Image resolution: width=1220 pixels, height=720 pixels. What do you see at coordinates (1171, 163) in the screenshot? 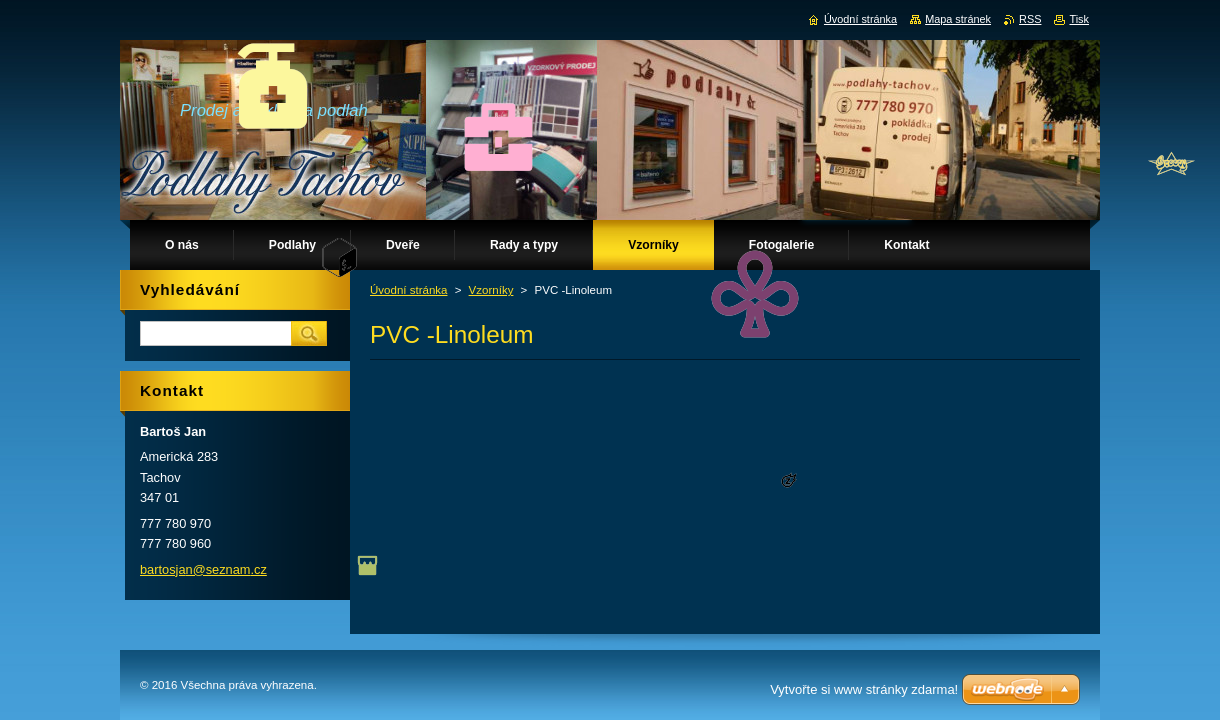
I see `apache groovy programming language logo` at bounding box center [1171, 163].